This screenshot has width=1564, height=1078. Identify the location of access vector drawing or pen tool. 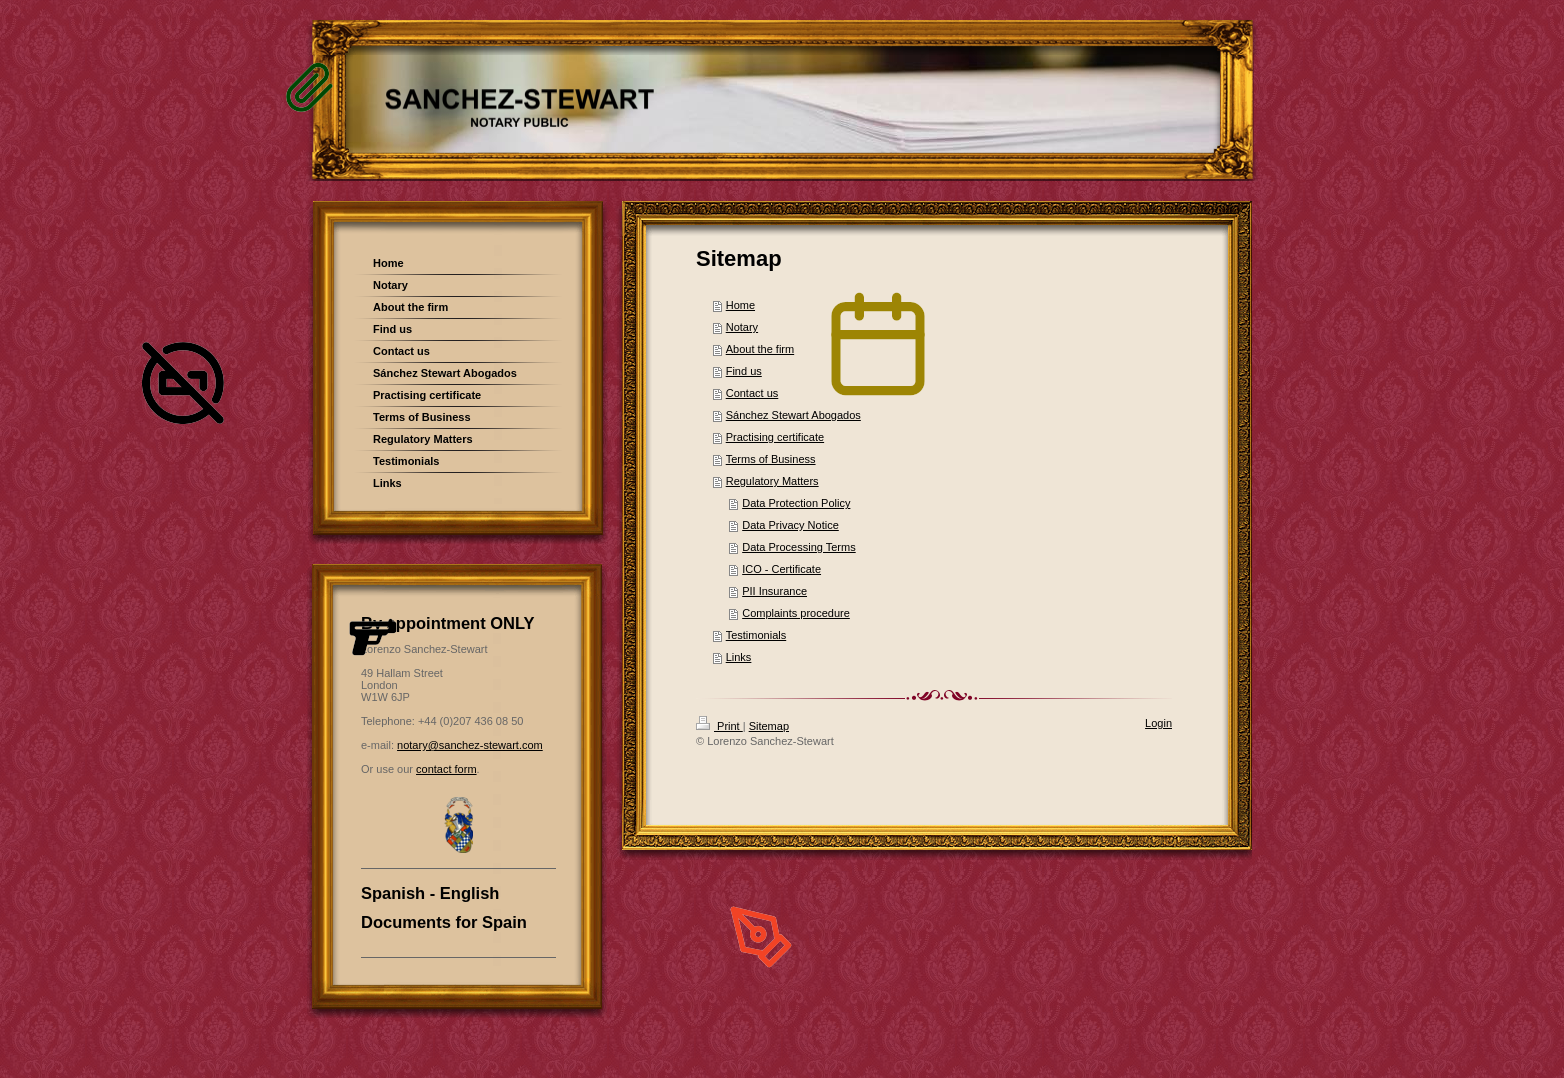
(761, 937).